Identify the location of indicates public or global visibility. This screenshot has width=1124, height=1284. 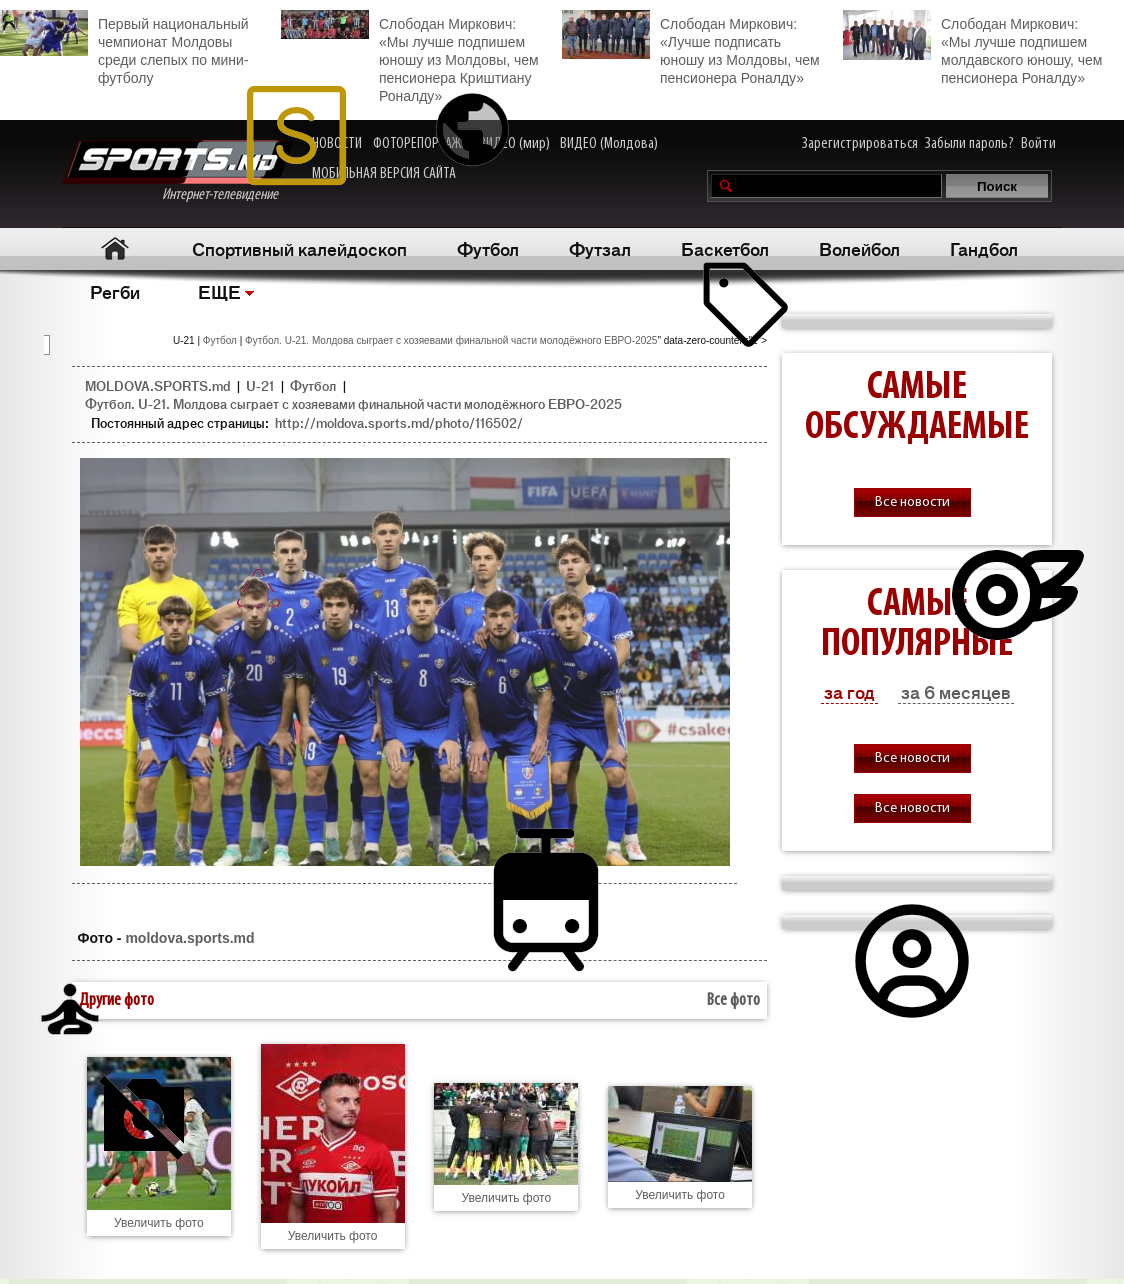
(472, 129).